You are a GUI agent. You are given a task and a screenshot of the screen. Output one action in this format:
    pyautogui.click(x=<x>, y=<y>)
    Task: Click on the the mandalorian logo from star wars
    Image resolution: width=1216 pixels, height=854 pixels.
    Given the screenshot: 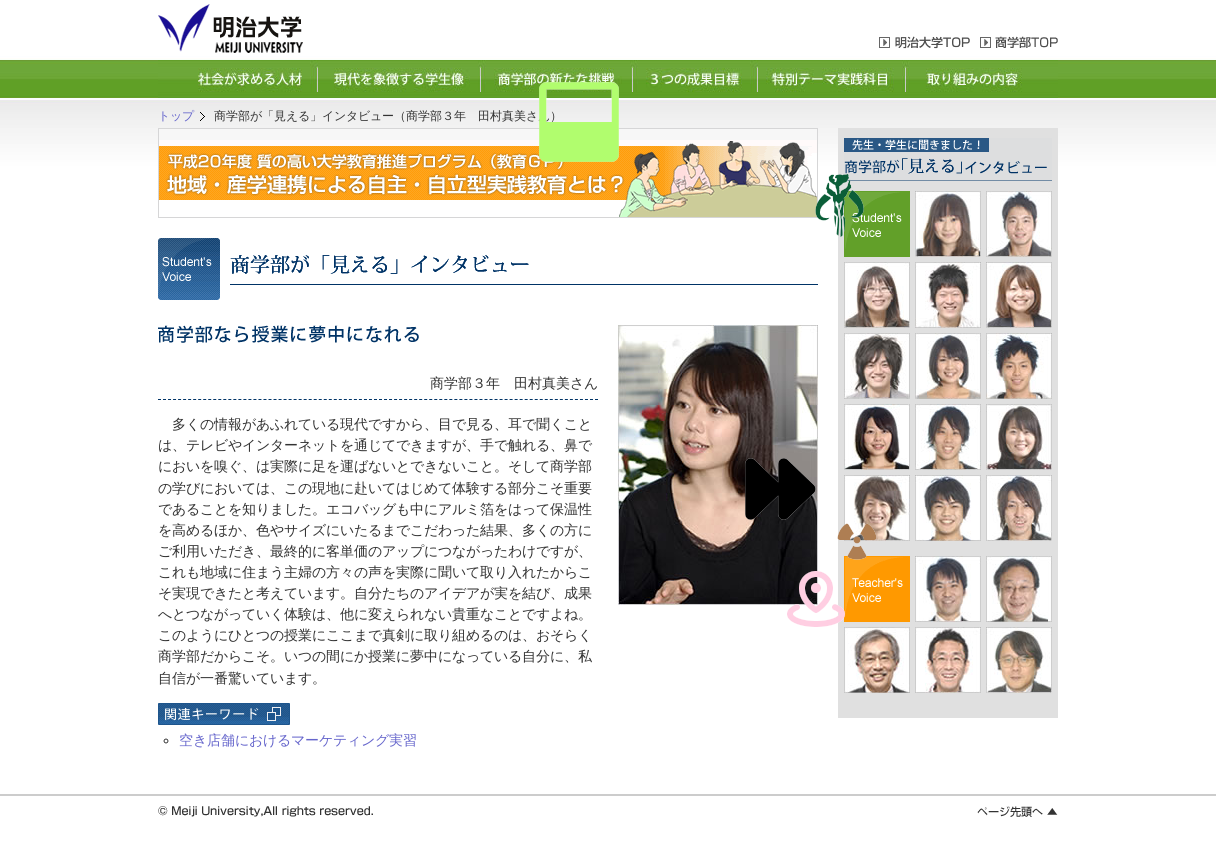 What is the action you would take?
    pyautogui.click(x=839, y=205)
    